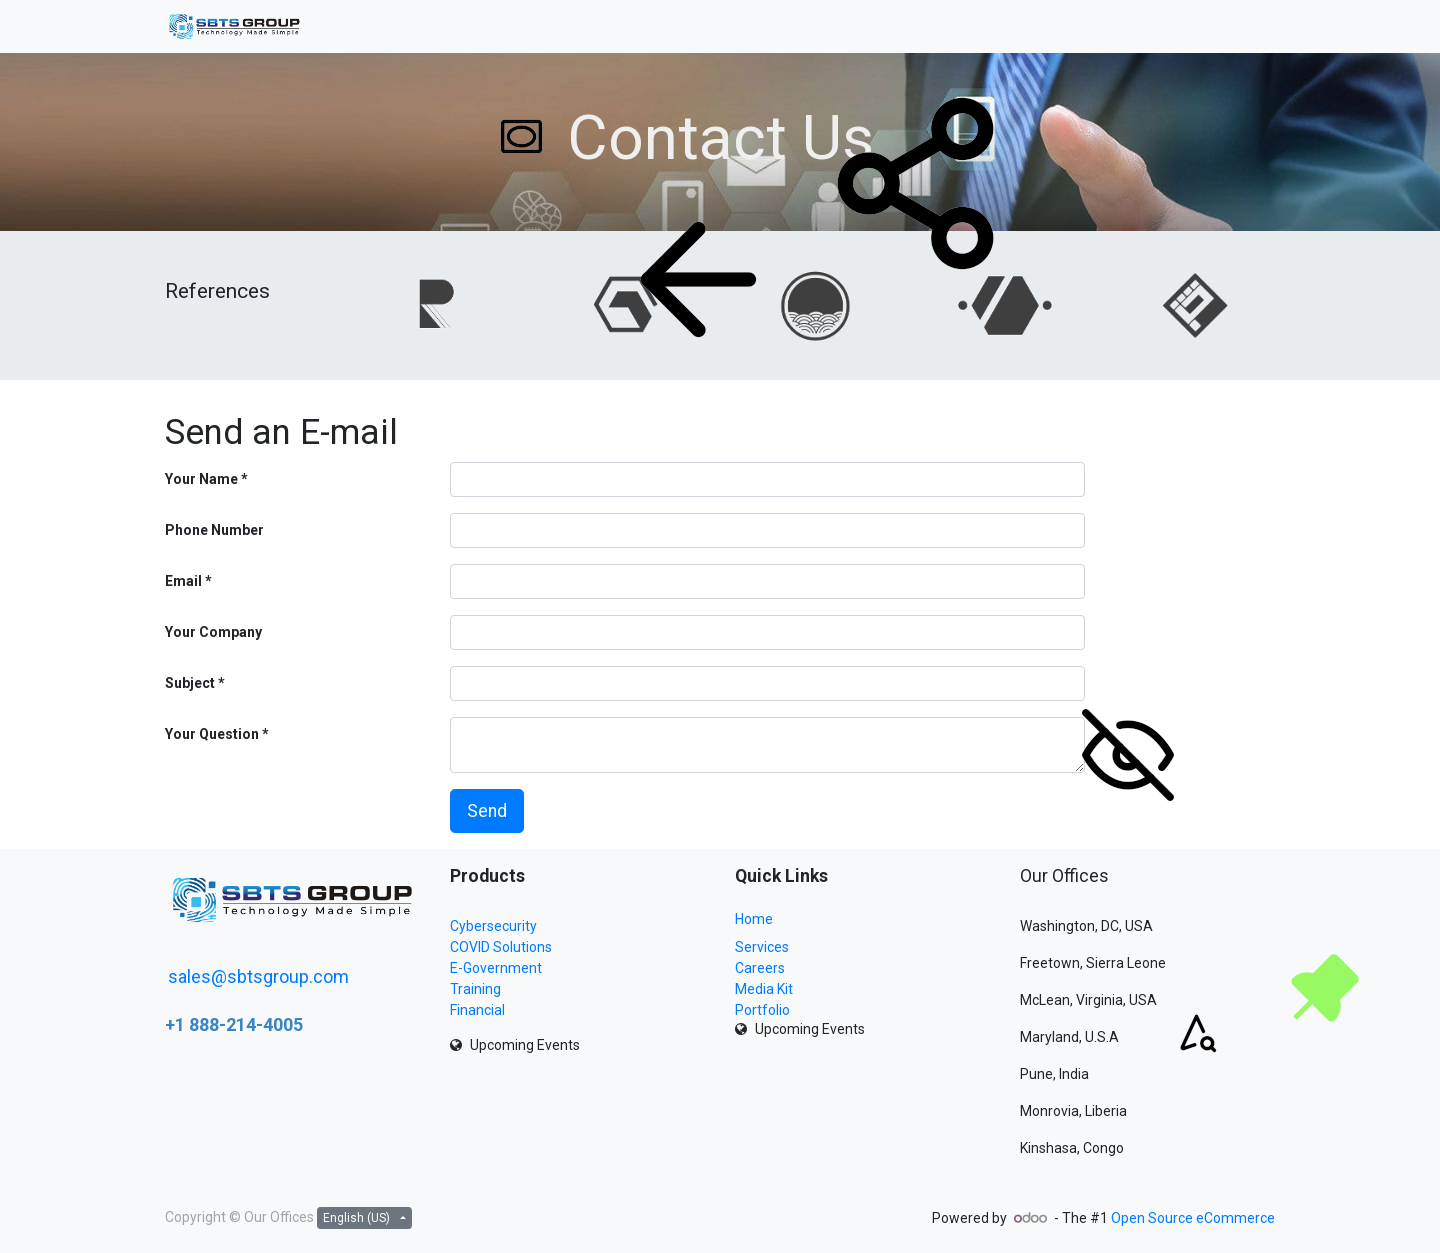 The height and width of the screenshot is (1253, 1440). Describe the element at coordinates (1128, 755) in the screenshot. I see `hide password or sensitive content` at that location.